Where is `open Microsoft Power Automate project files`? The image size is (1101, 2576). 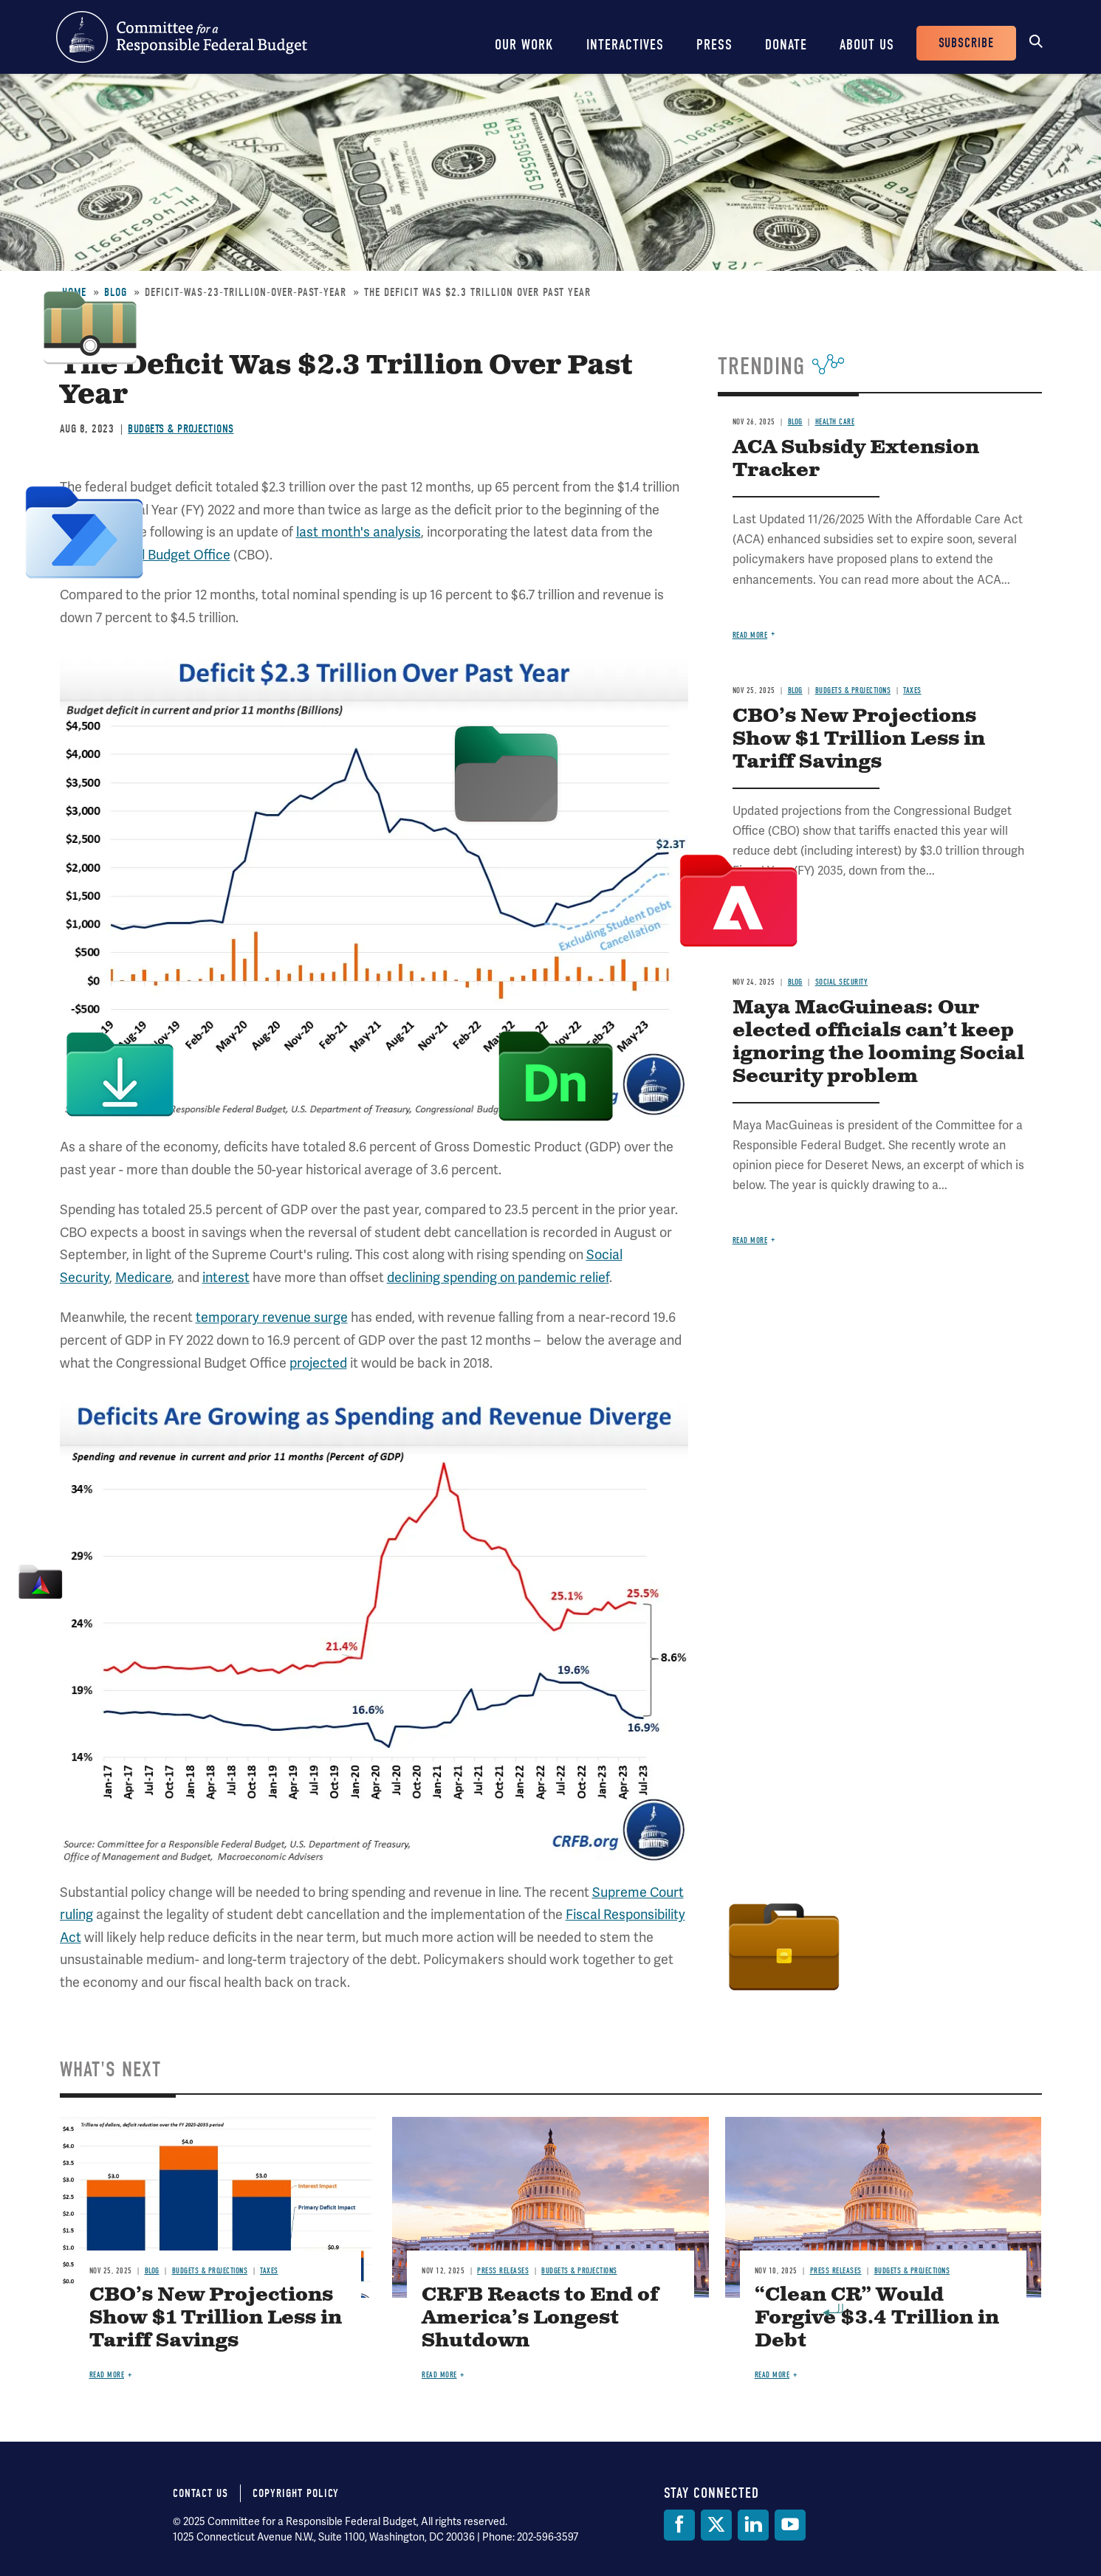
open Microsoft Power Automate project files is located at coordinates (83, 535).